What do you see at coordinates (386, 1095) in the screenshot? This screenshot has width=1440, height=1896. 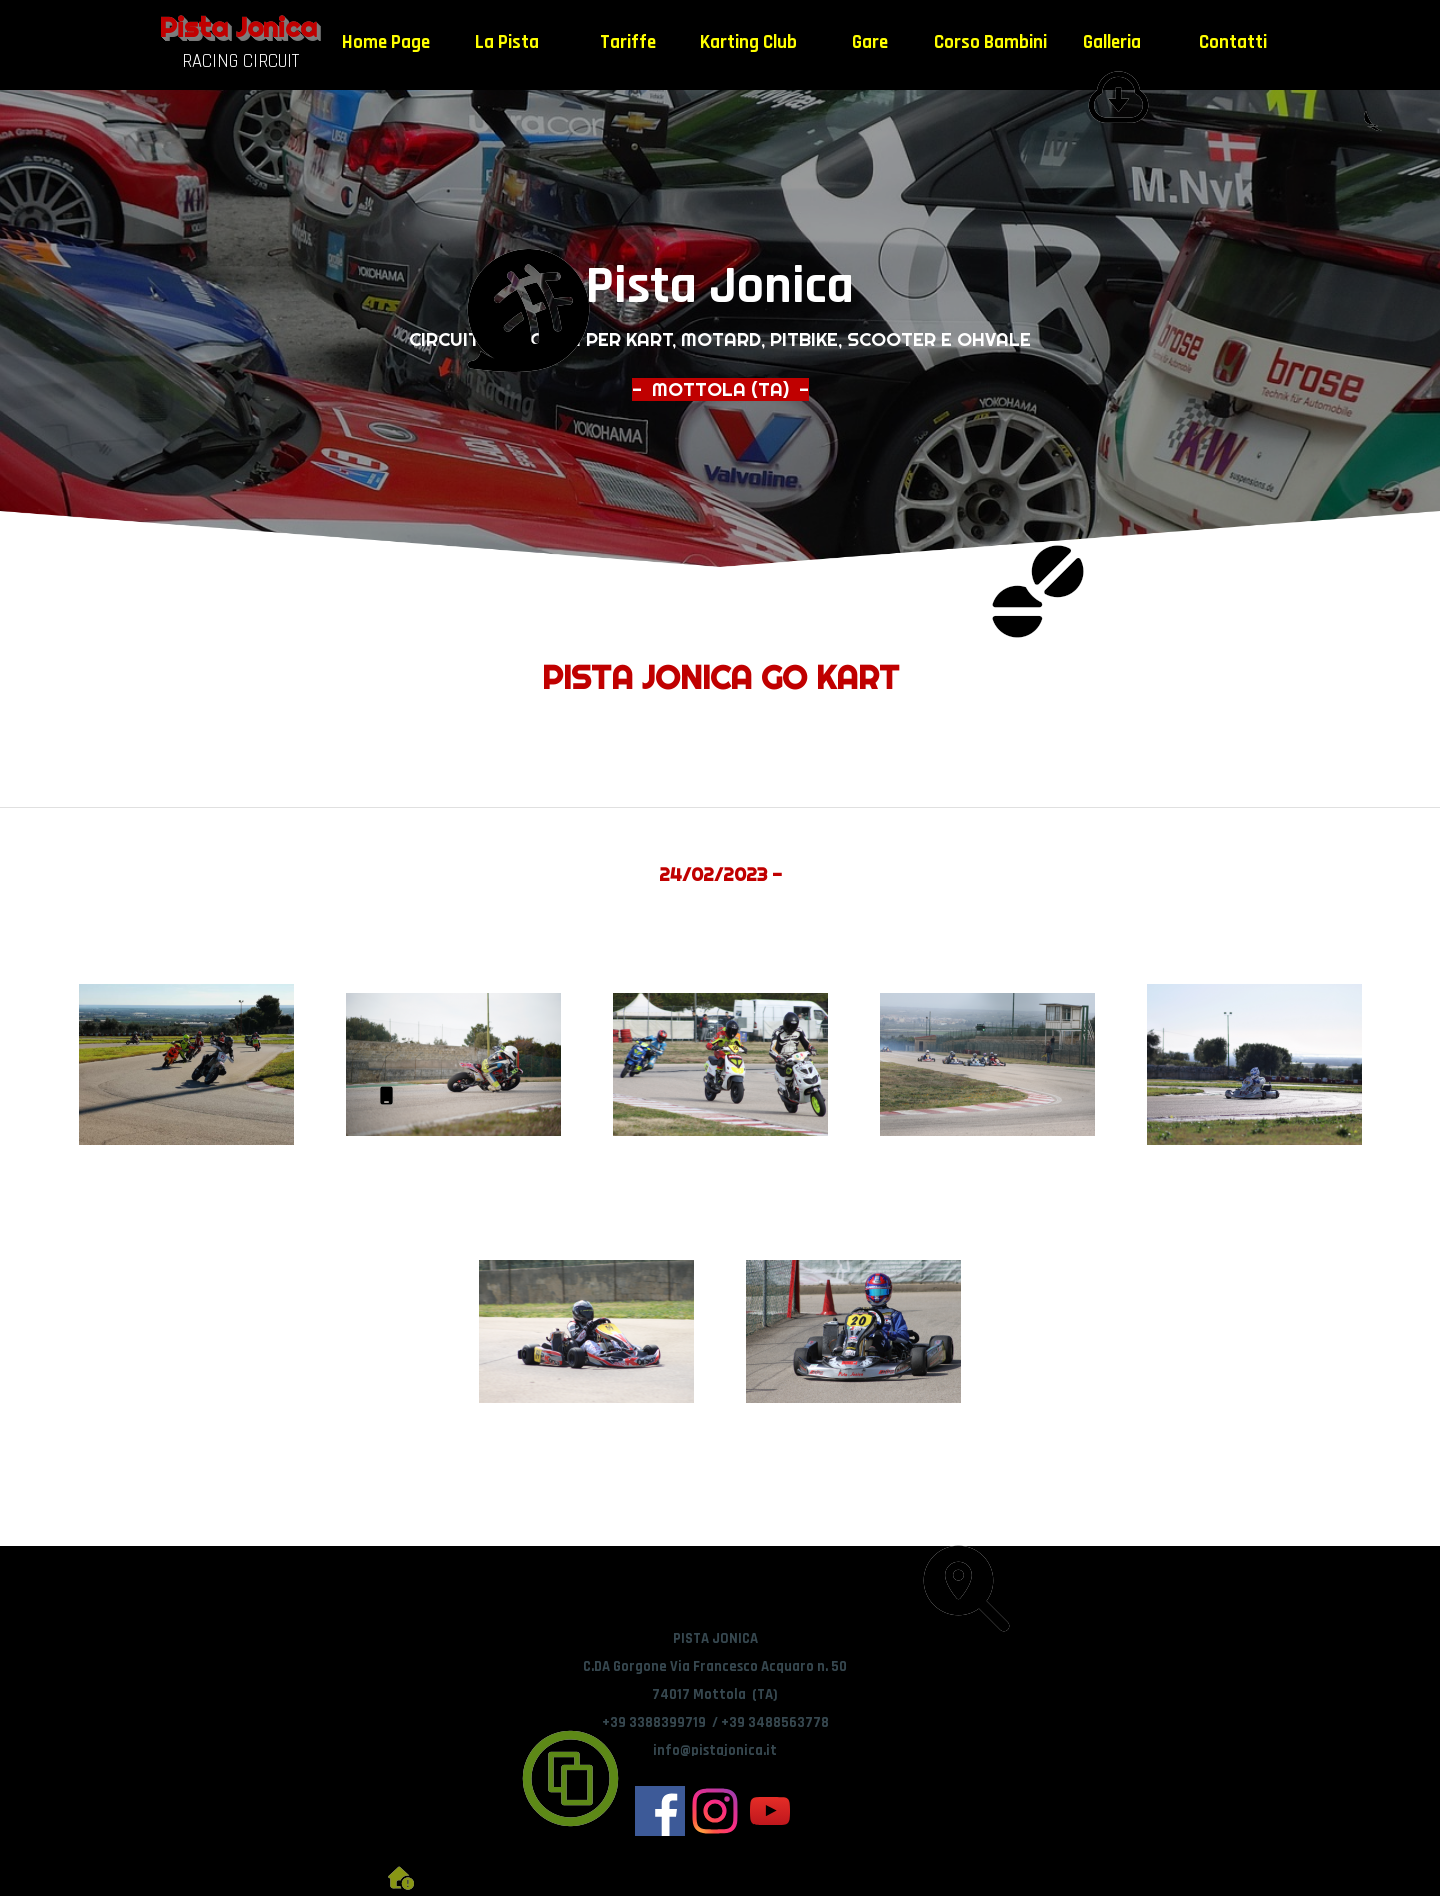 I see `indicates mobile device or smartphone` at bounding box center [386, 1095].